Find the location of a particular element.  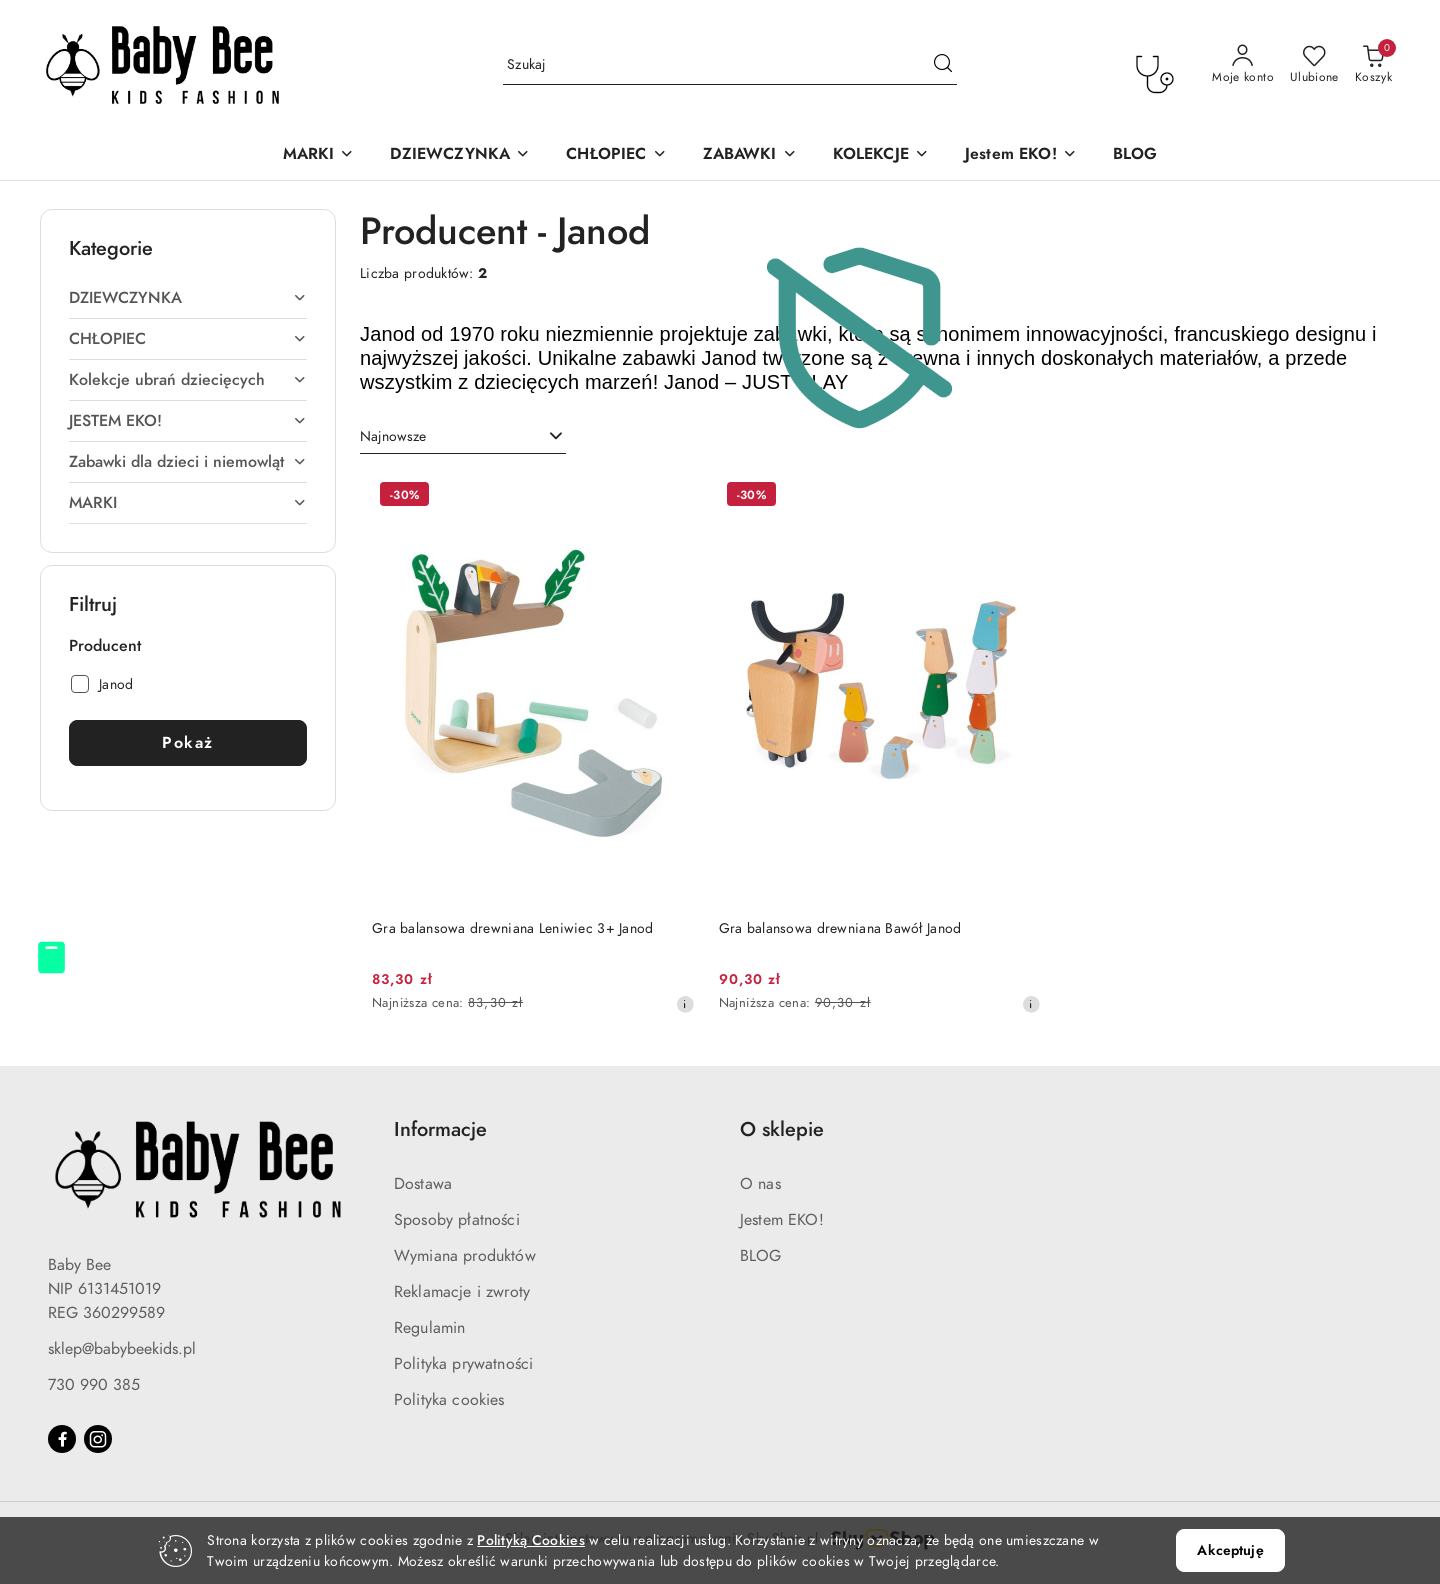

access health or medical features is located at coordinates (1152, 73).